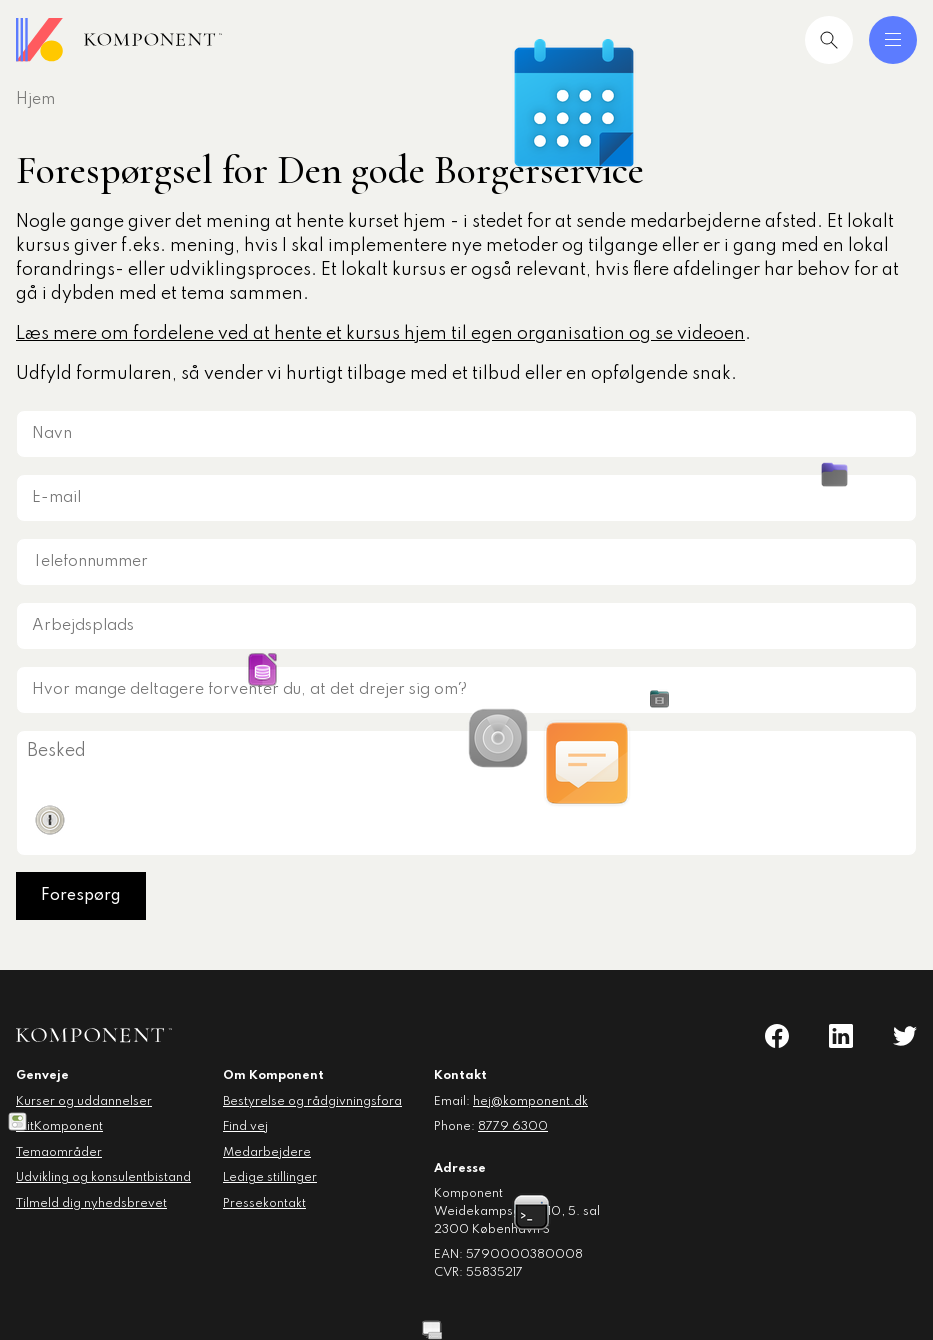  I want to click on access computer or desktop settings, so click(432, 1330).